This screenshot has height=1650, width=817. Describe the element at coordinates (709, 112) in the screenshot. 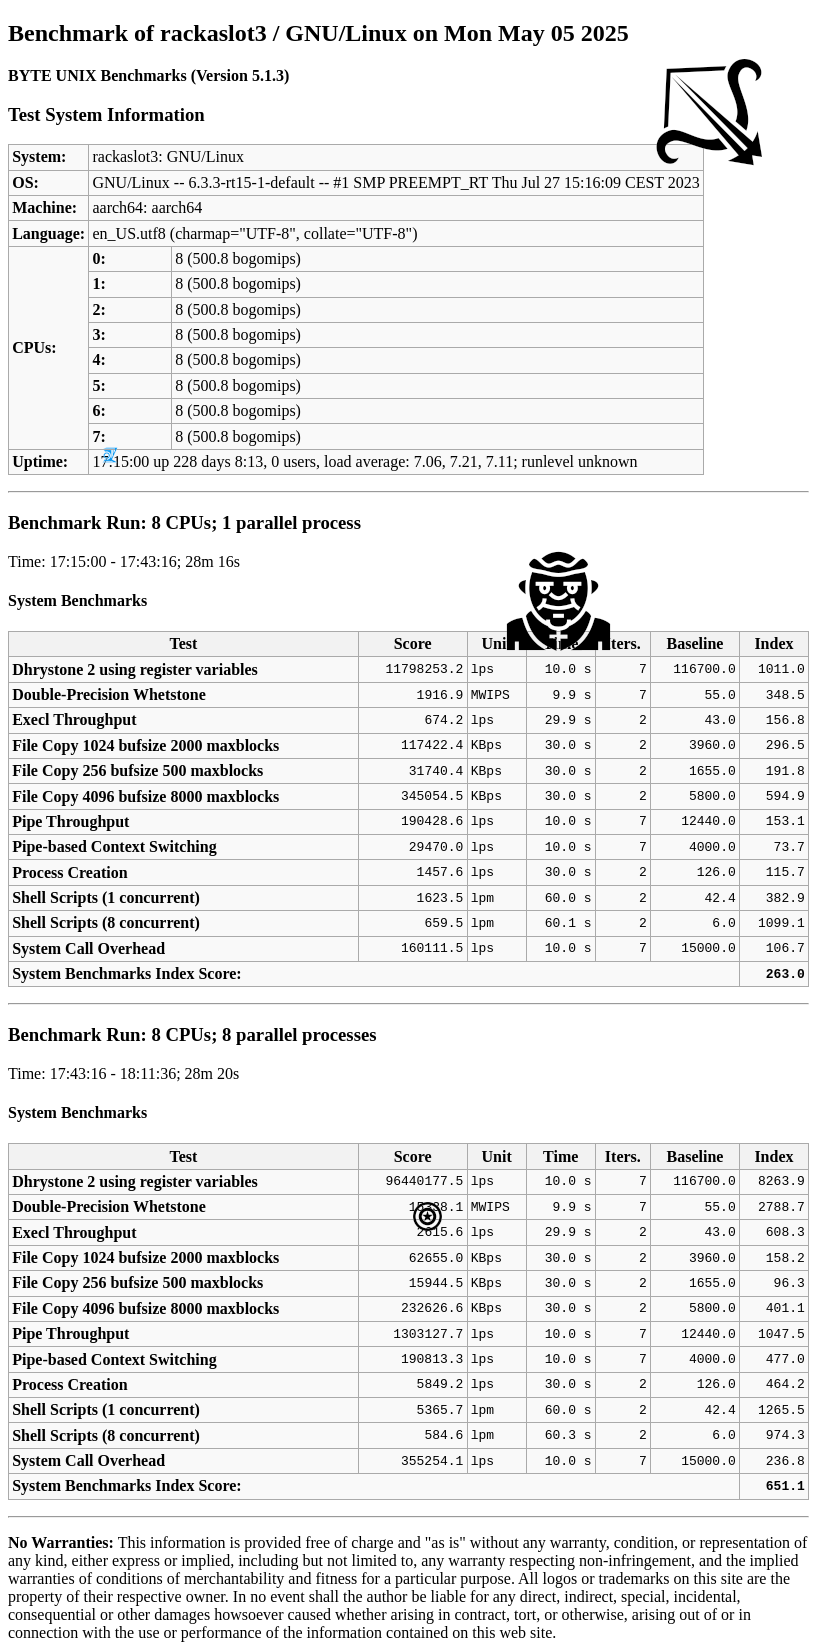

I see `activate double shot ability` at that location.